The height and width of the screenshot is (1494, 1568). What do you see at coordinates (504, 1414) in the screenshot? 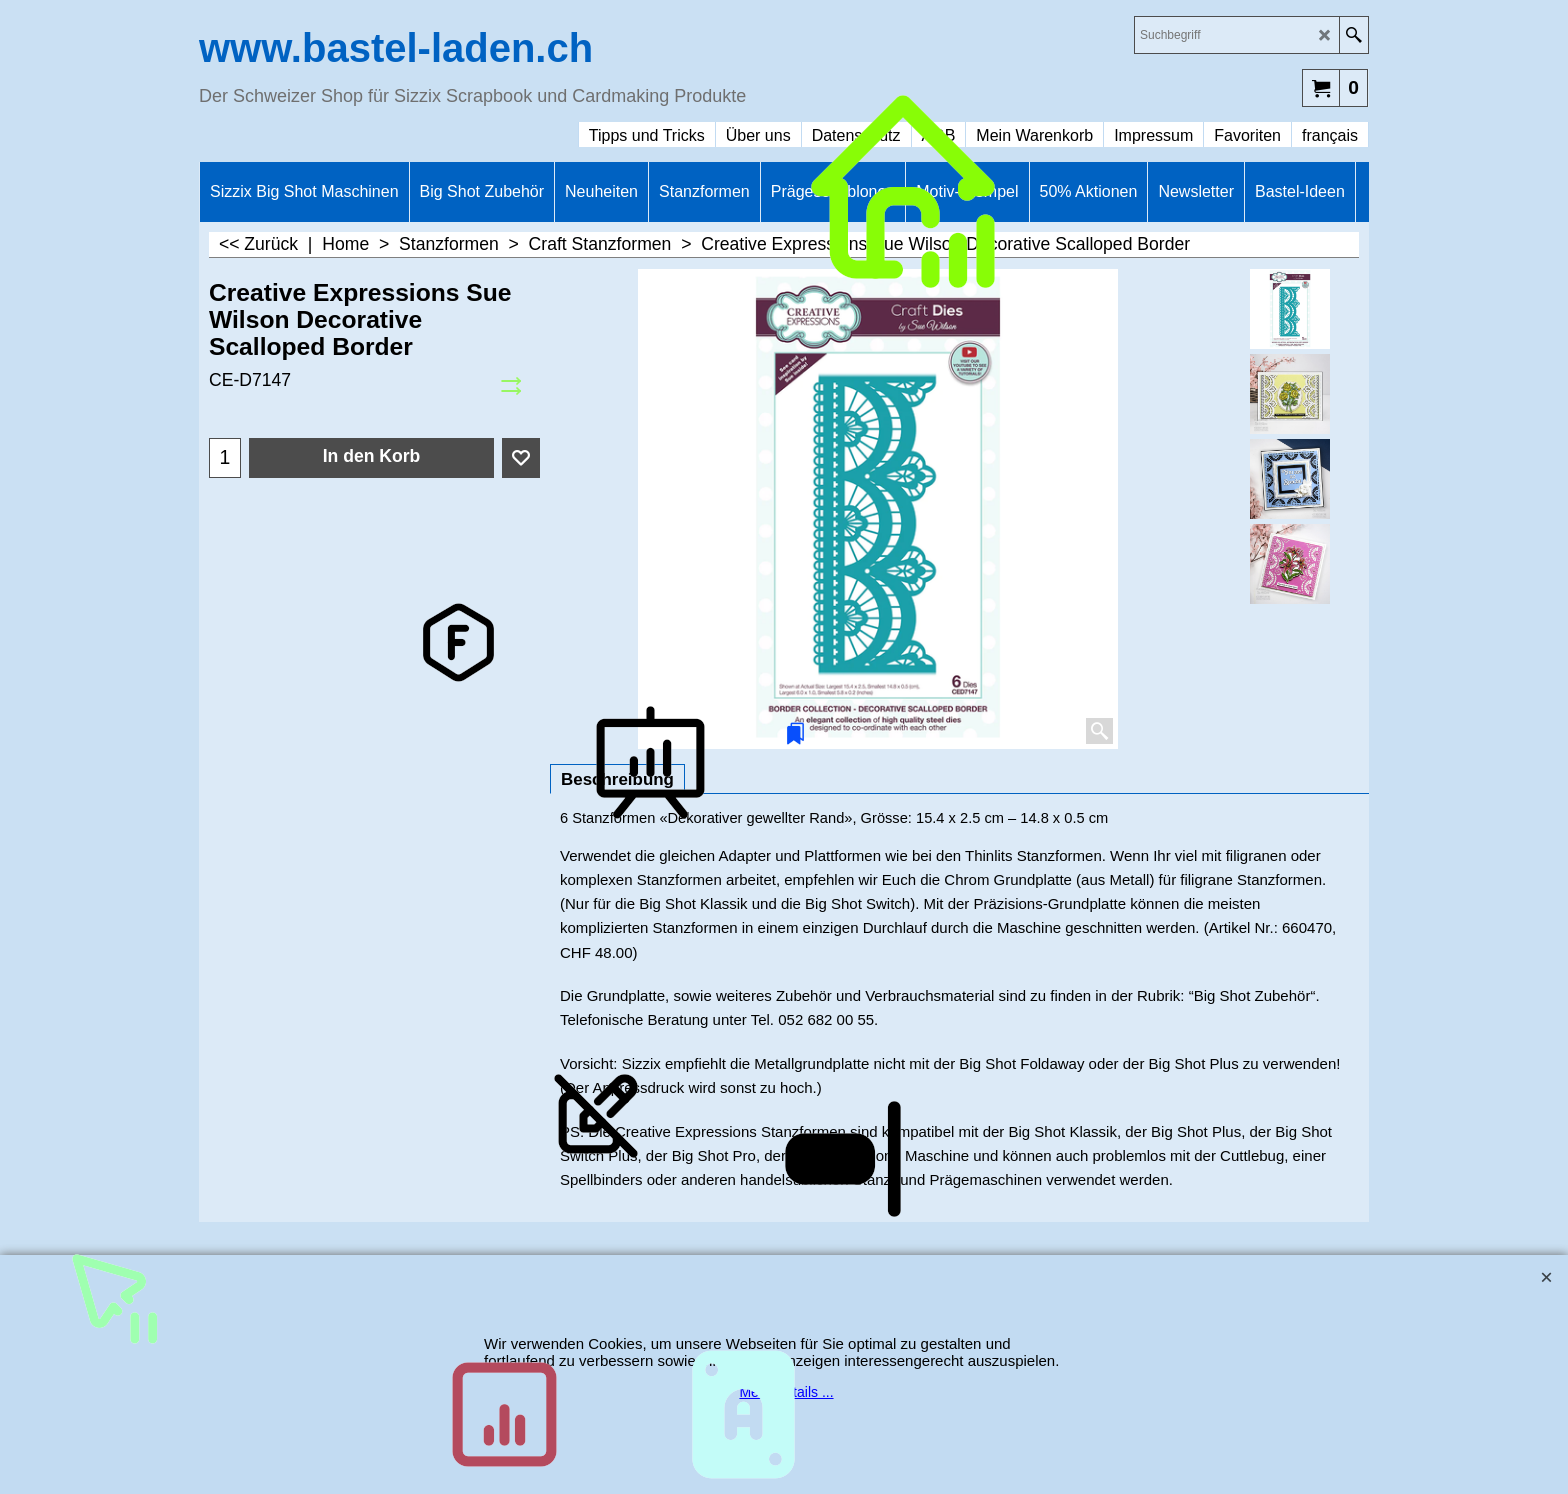
I see `align content to bottom center` at bounding box center [504, 1414].